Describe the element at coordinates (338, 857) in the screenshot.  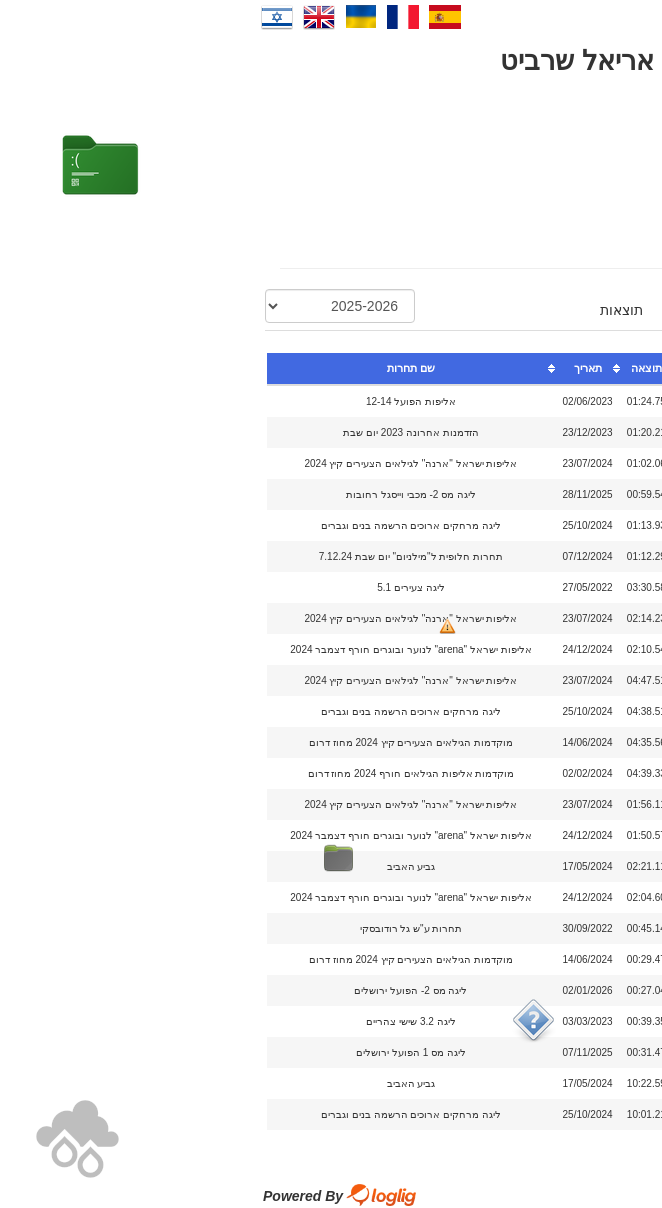
I see `open file folder` at that location.